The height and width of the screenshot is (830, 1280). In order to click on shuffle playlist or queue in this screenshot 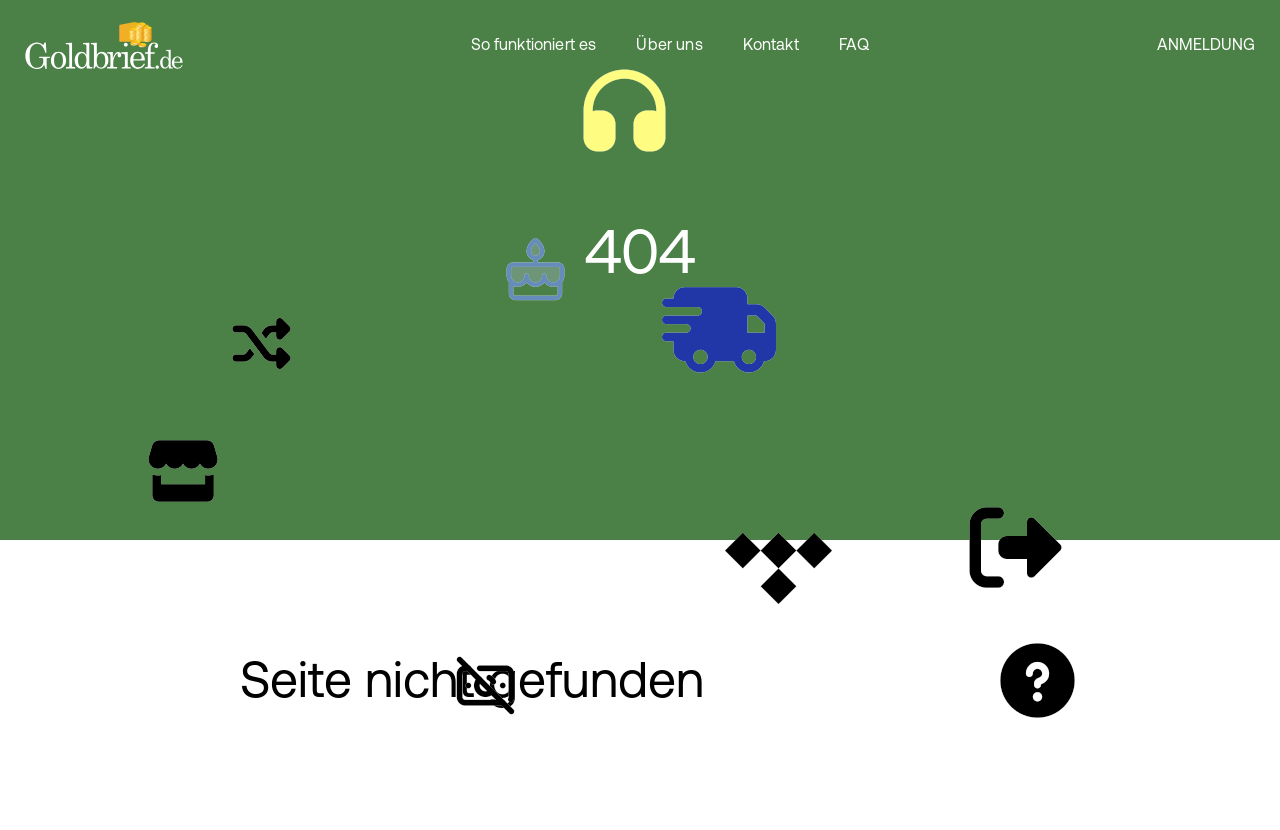, I will do `click(261, 343)`.